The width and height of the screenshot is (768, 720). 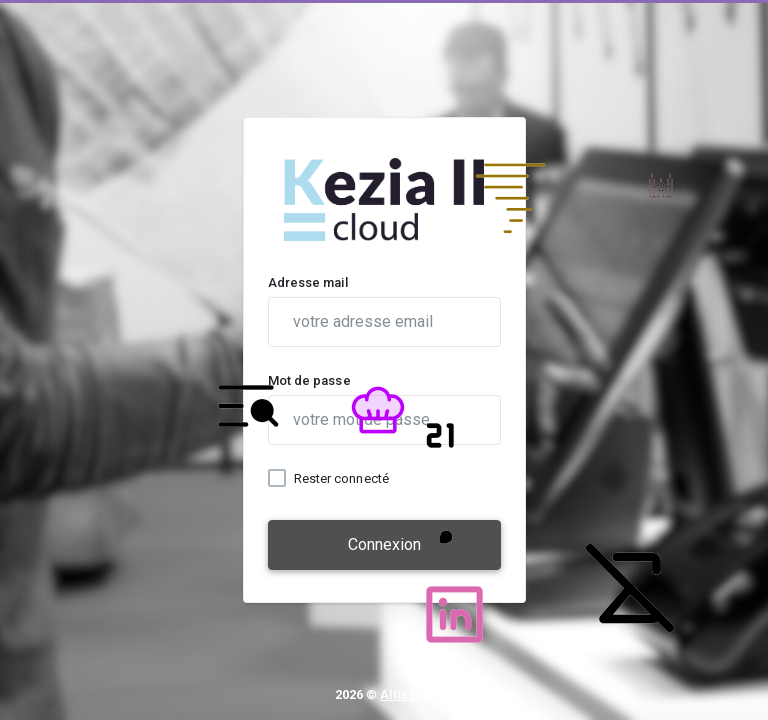 I want to click on search within a list or document, so click(x=246, y=406).